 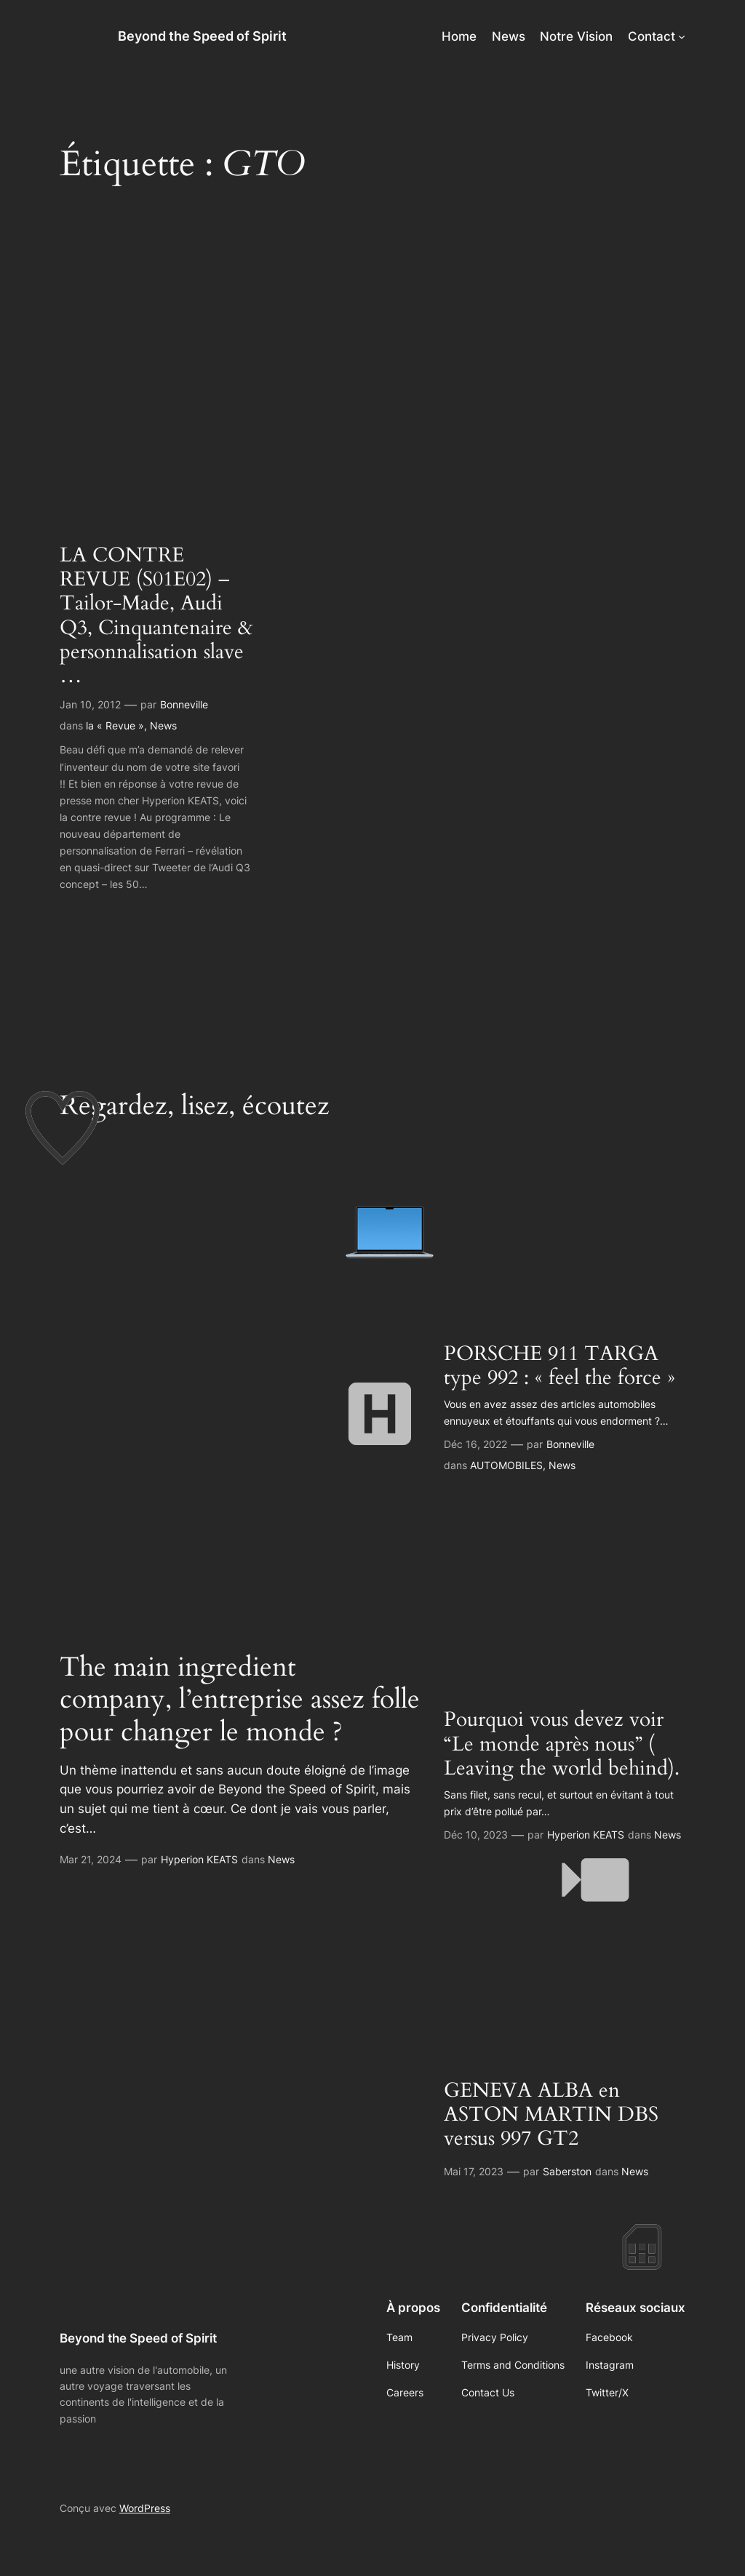 I want to click on indicates HSPA mobile network connection, so click(x=380, y=1414).